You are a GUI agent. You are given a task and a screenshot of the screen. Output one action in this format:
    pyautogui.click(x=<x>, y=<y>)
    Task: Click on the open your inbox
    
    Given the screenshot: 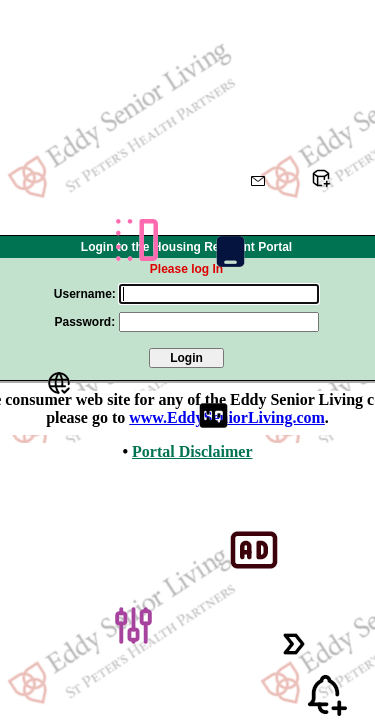 What is the action you would take?
    pyautogui.click(x=258, y=181)
    